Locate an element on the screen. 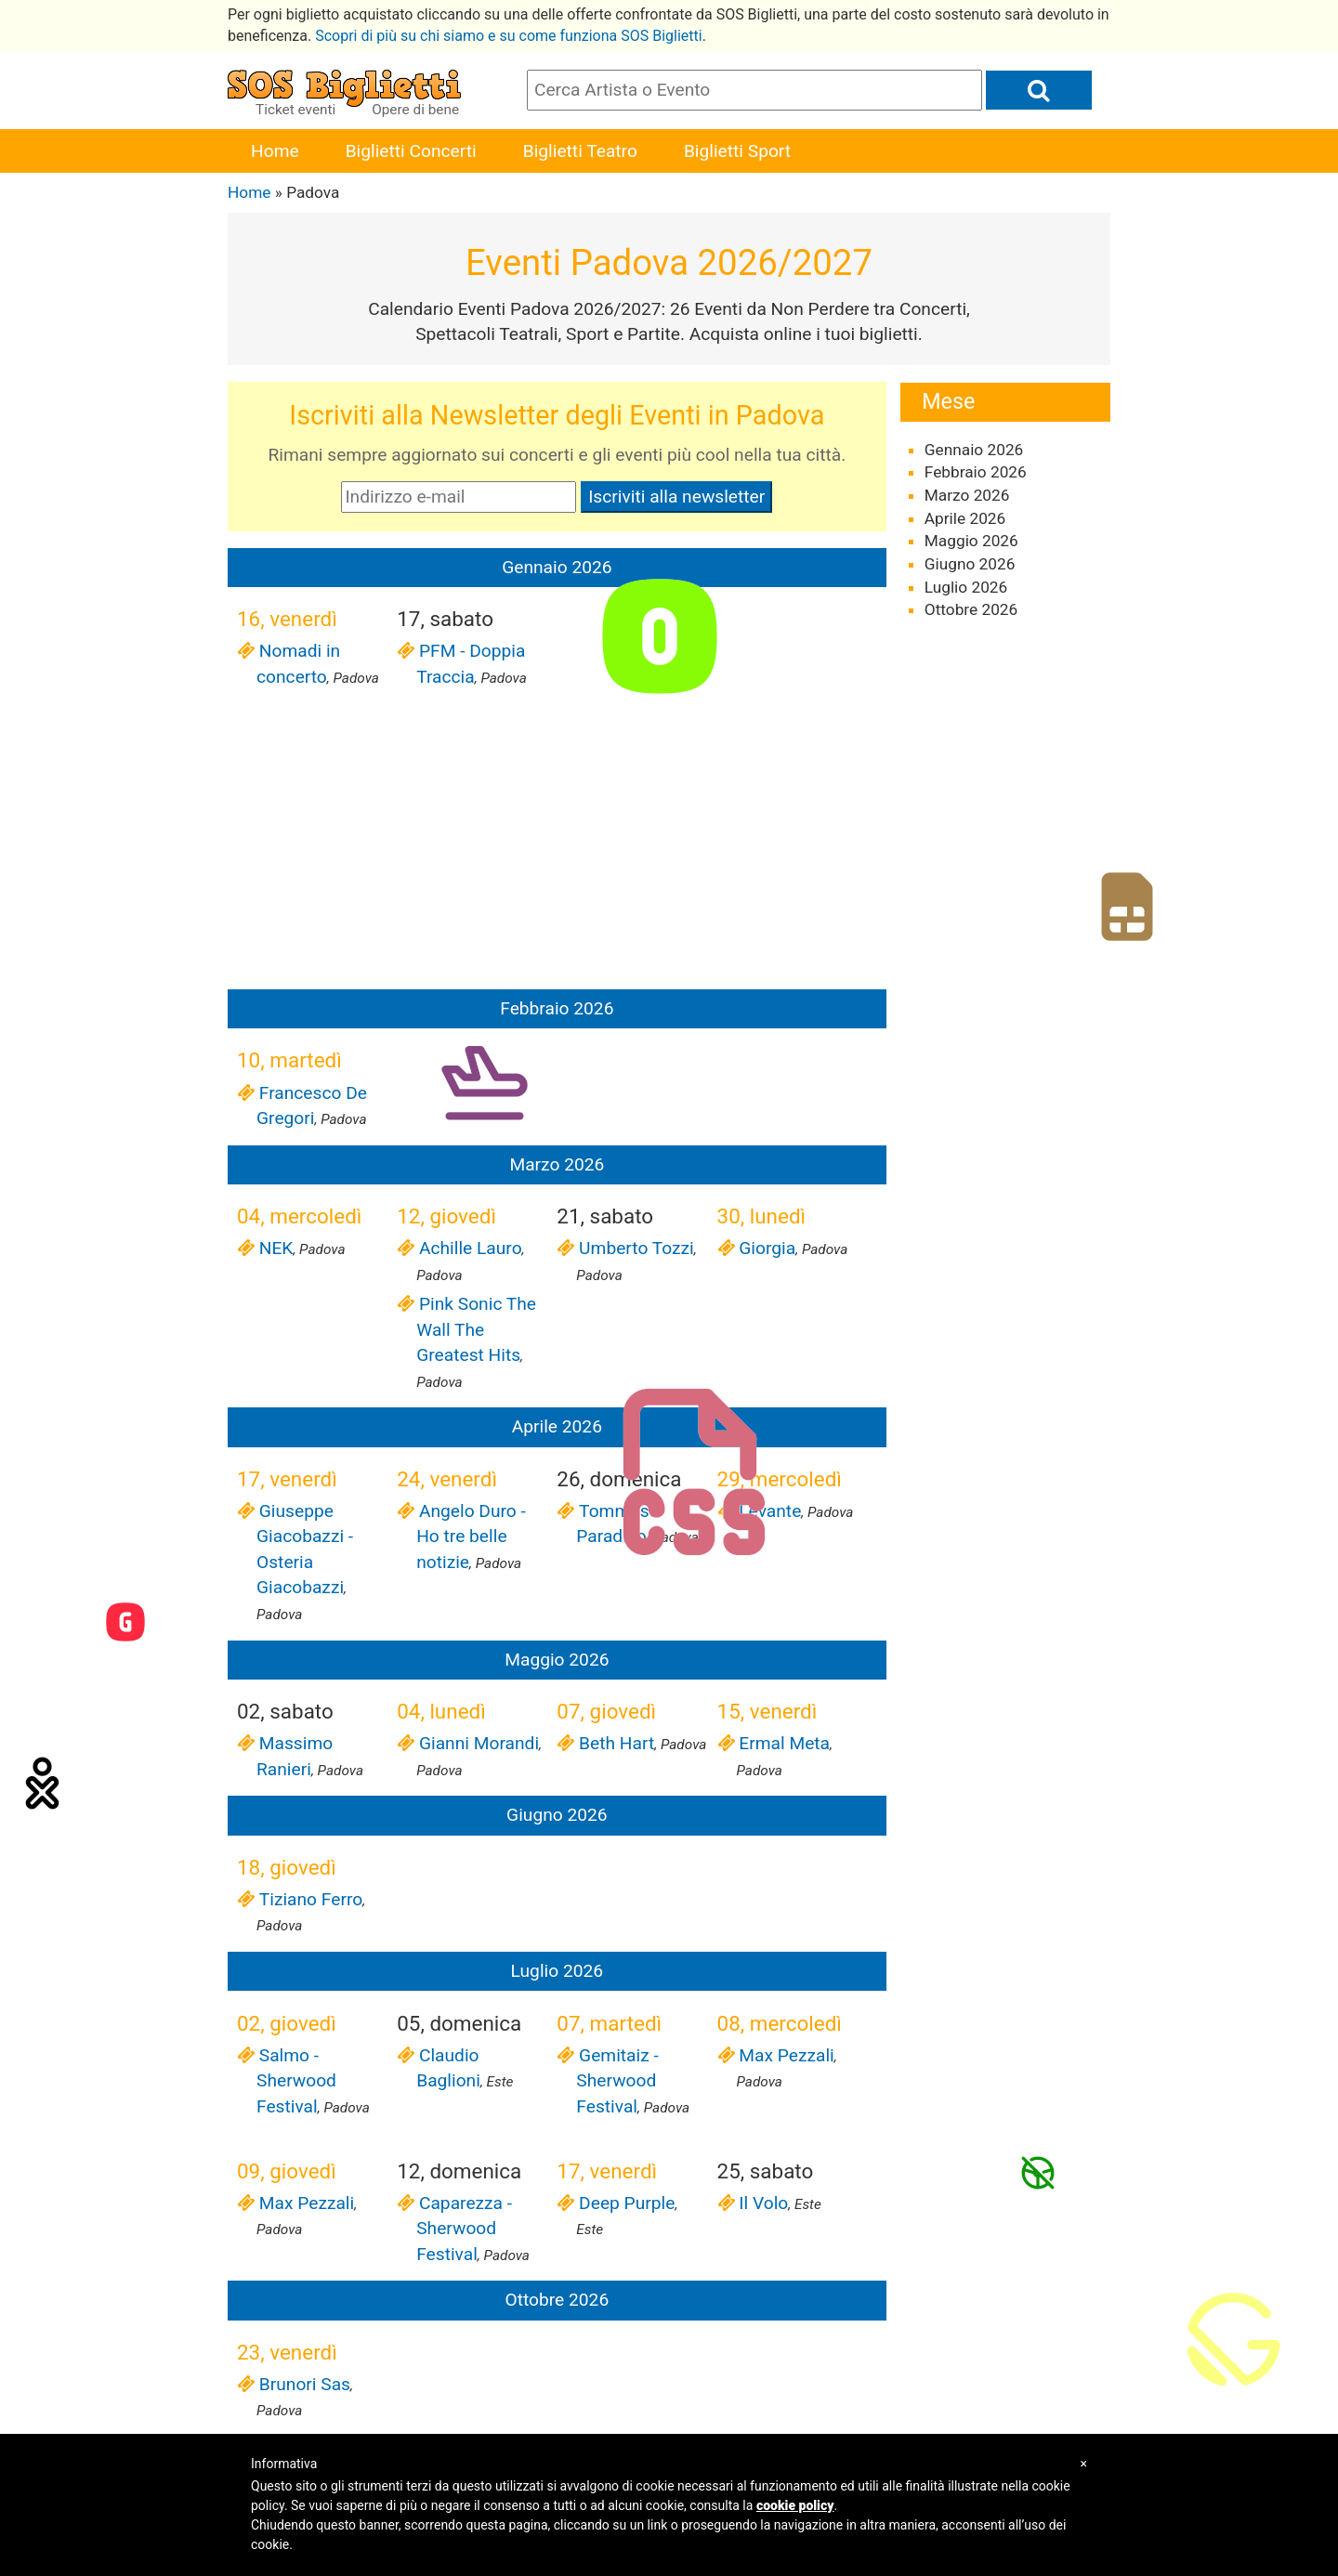 The height and width of the screenshot is (2576, 1338). manage sim card settings is located at coordinates (1127, 907).